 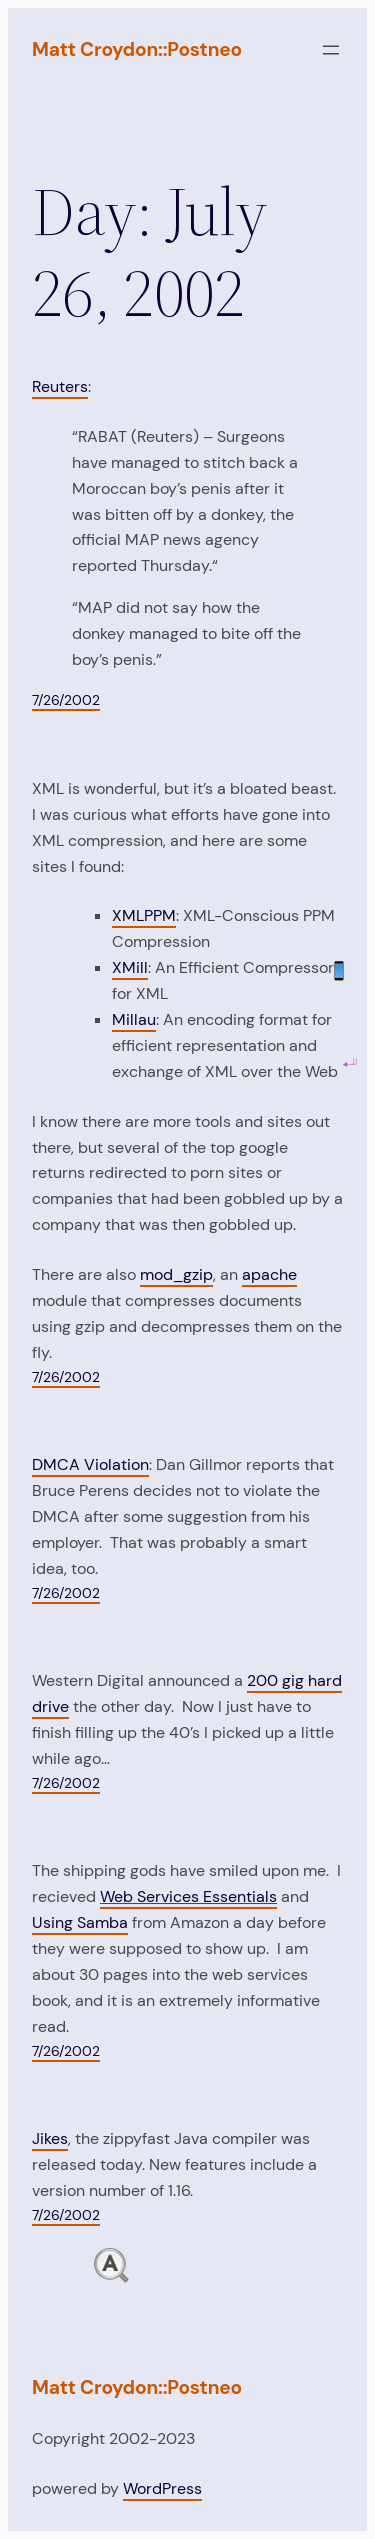 What do you see at coordinates (339, 971) in the screenshot?
I see `indicates a connected iPhone device` at bounding box center [339, 971].